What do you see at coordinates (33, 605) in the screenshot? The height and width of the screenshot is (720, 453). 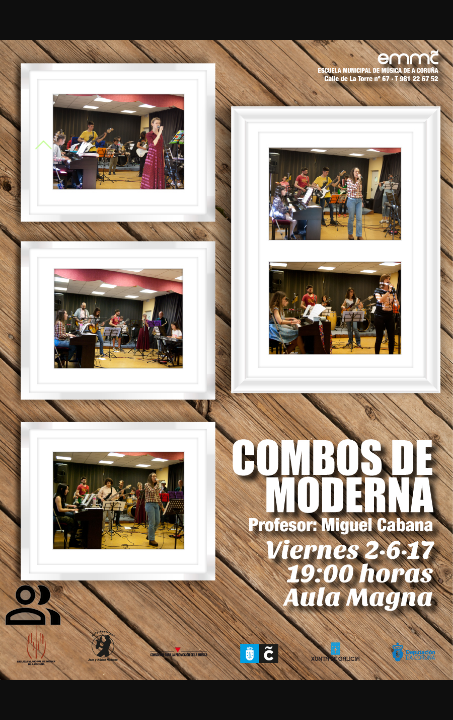 I see `view contacts or people list` at bounding box center [33, 605].